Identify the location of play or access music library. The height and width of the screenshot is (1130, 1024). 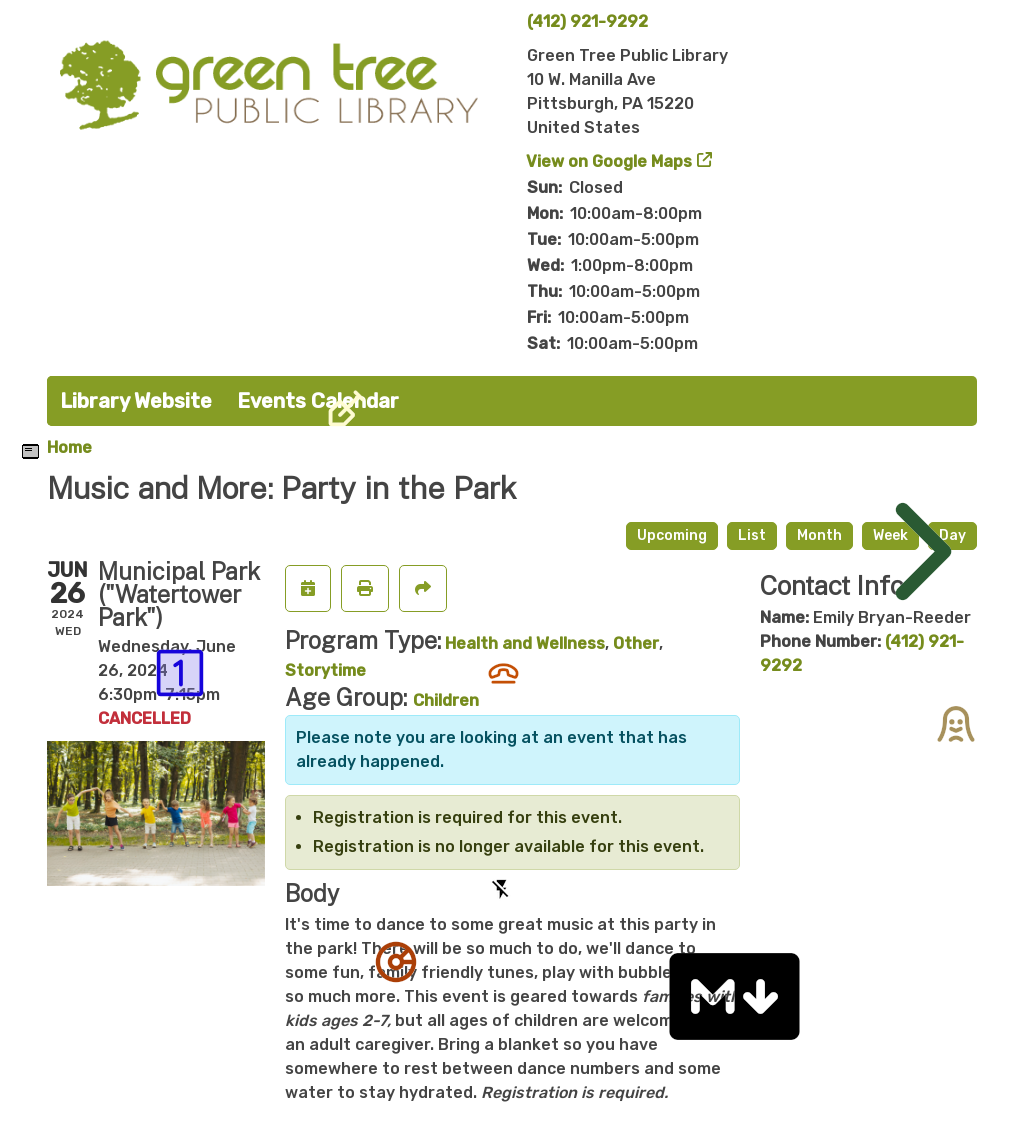
(396, 962).